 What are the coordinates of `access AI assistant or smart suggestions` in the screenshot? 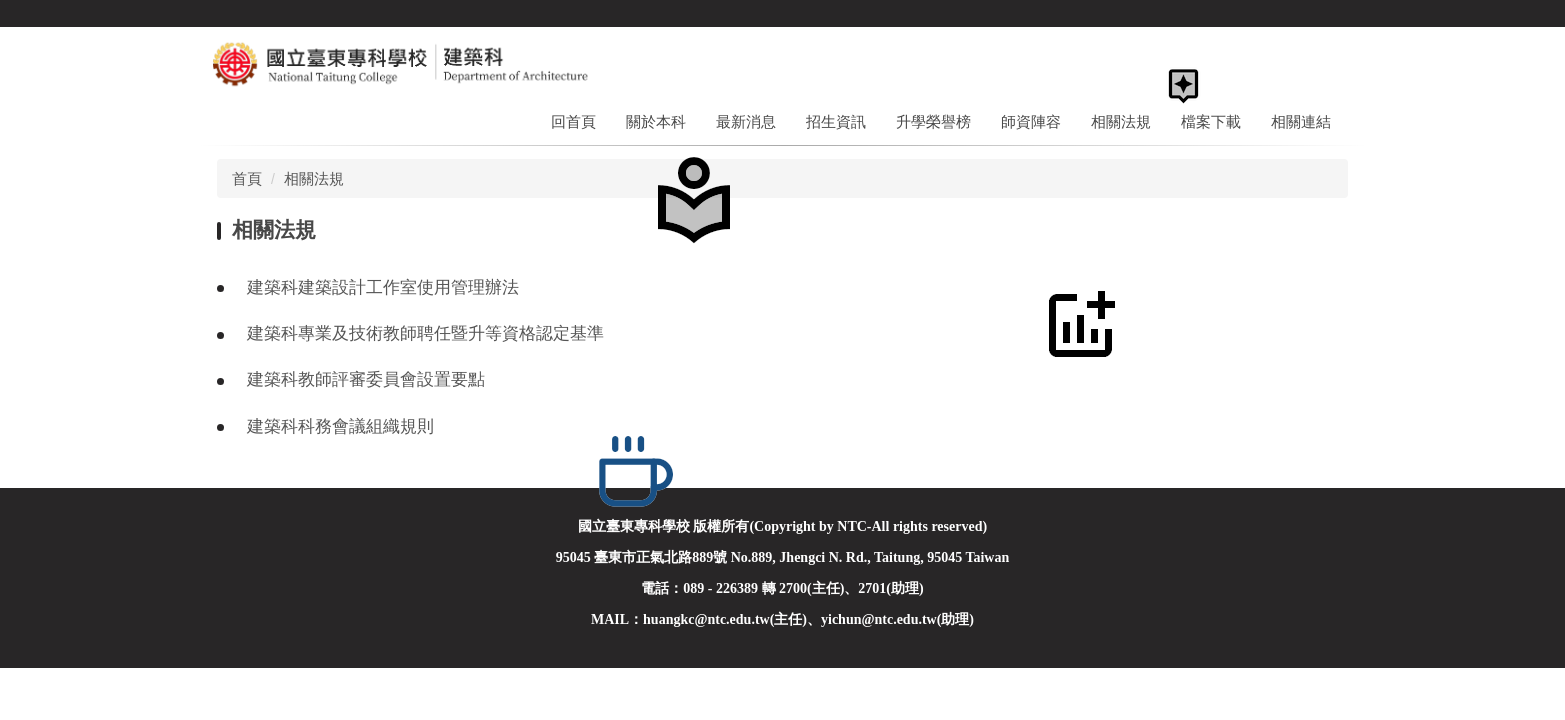 It's located at (1183, 85).